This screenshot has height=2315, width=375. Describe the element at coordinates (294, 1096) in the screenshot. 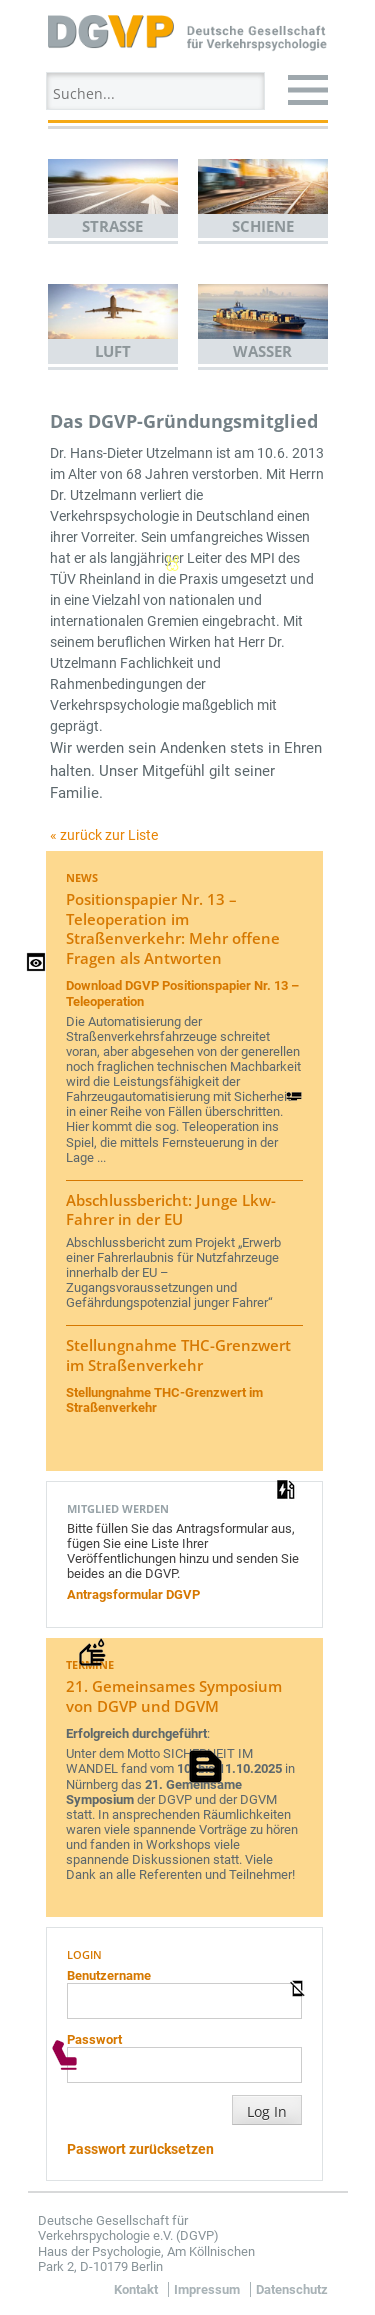

I see `select flat bed seat option for flight` at that location.